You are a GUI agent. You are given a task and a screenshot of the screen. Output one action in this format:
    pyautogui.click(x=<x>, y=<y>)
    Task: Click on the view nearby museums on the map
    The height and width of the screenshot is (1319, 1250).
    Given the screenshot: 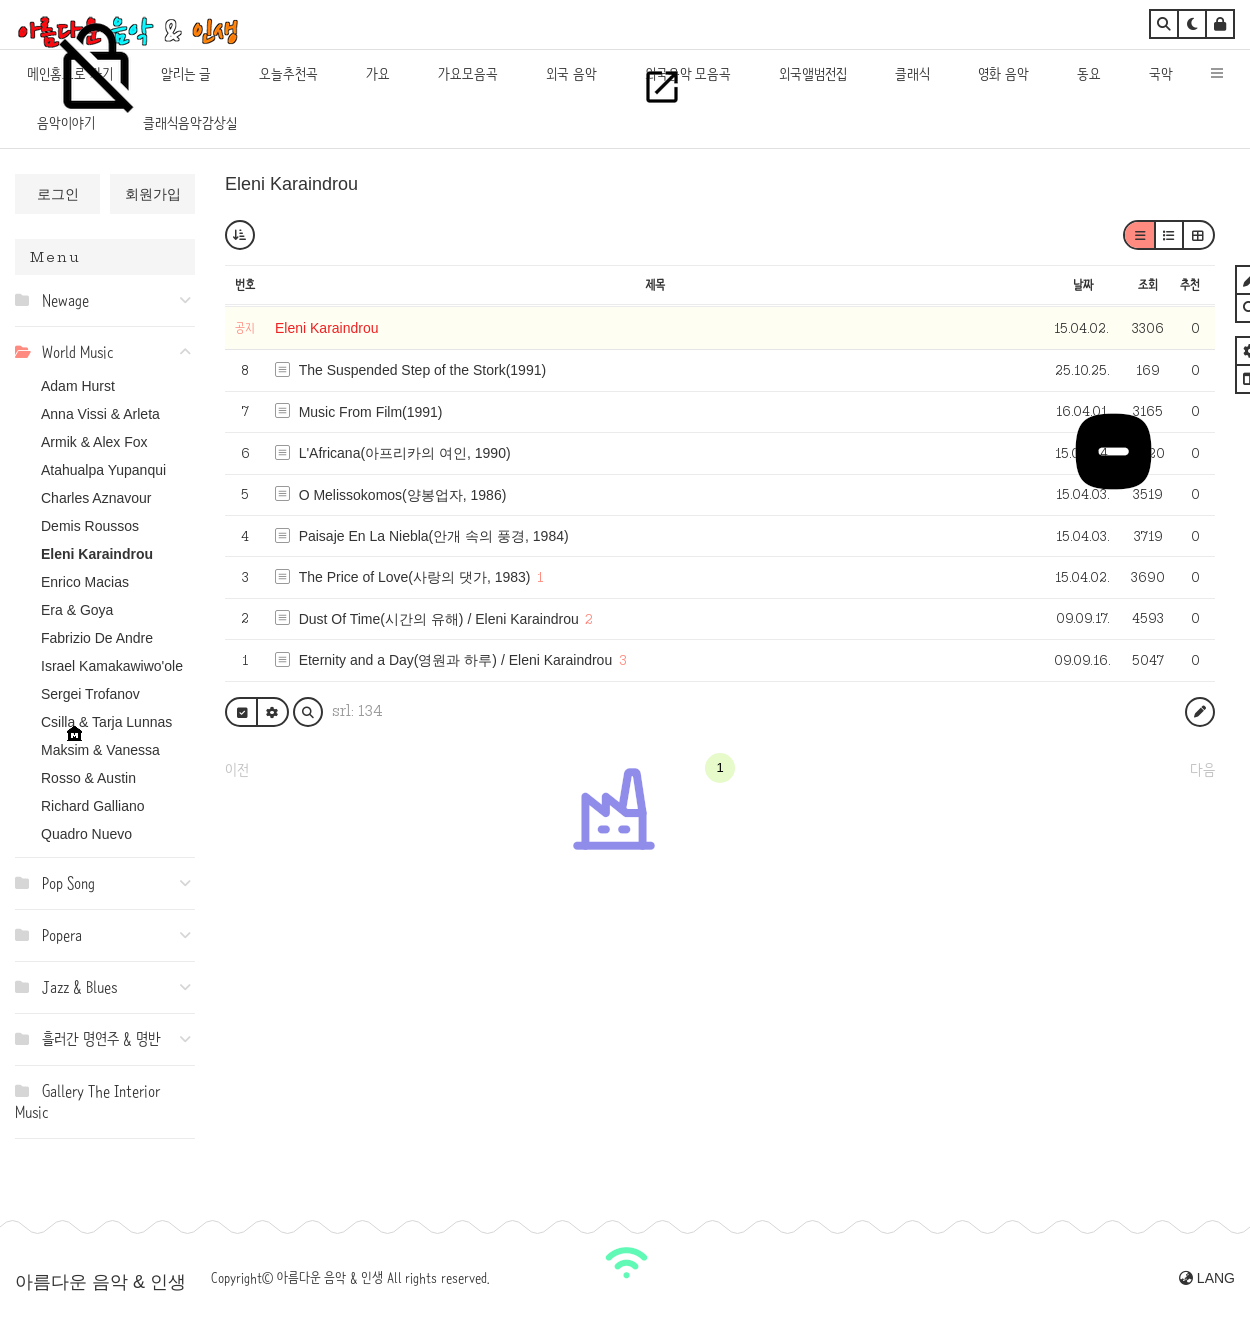 What is the action you would take?
    pyautogui.click(x=74, y=733)
    